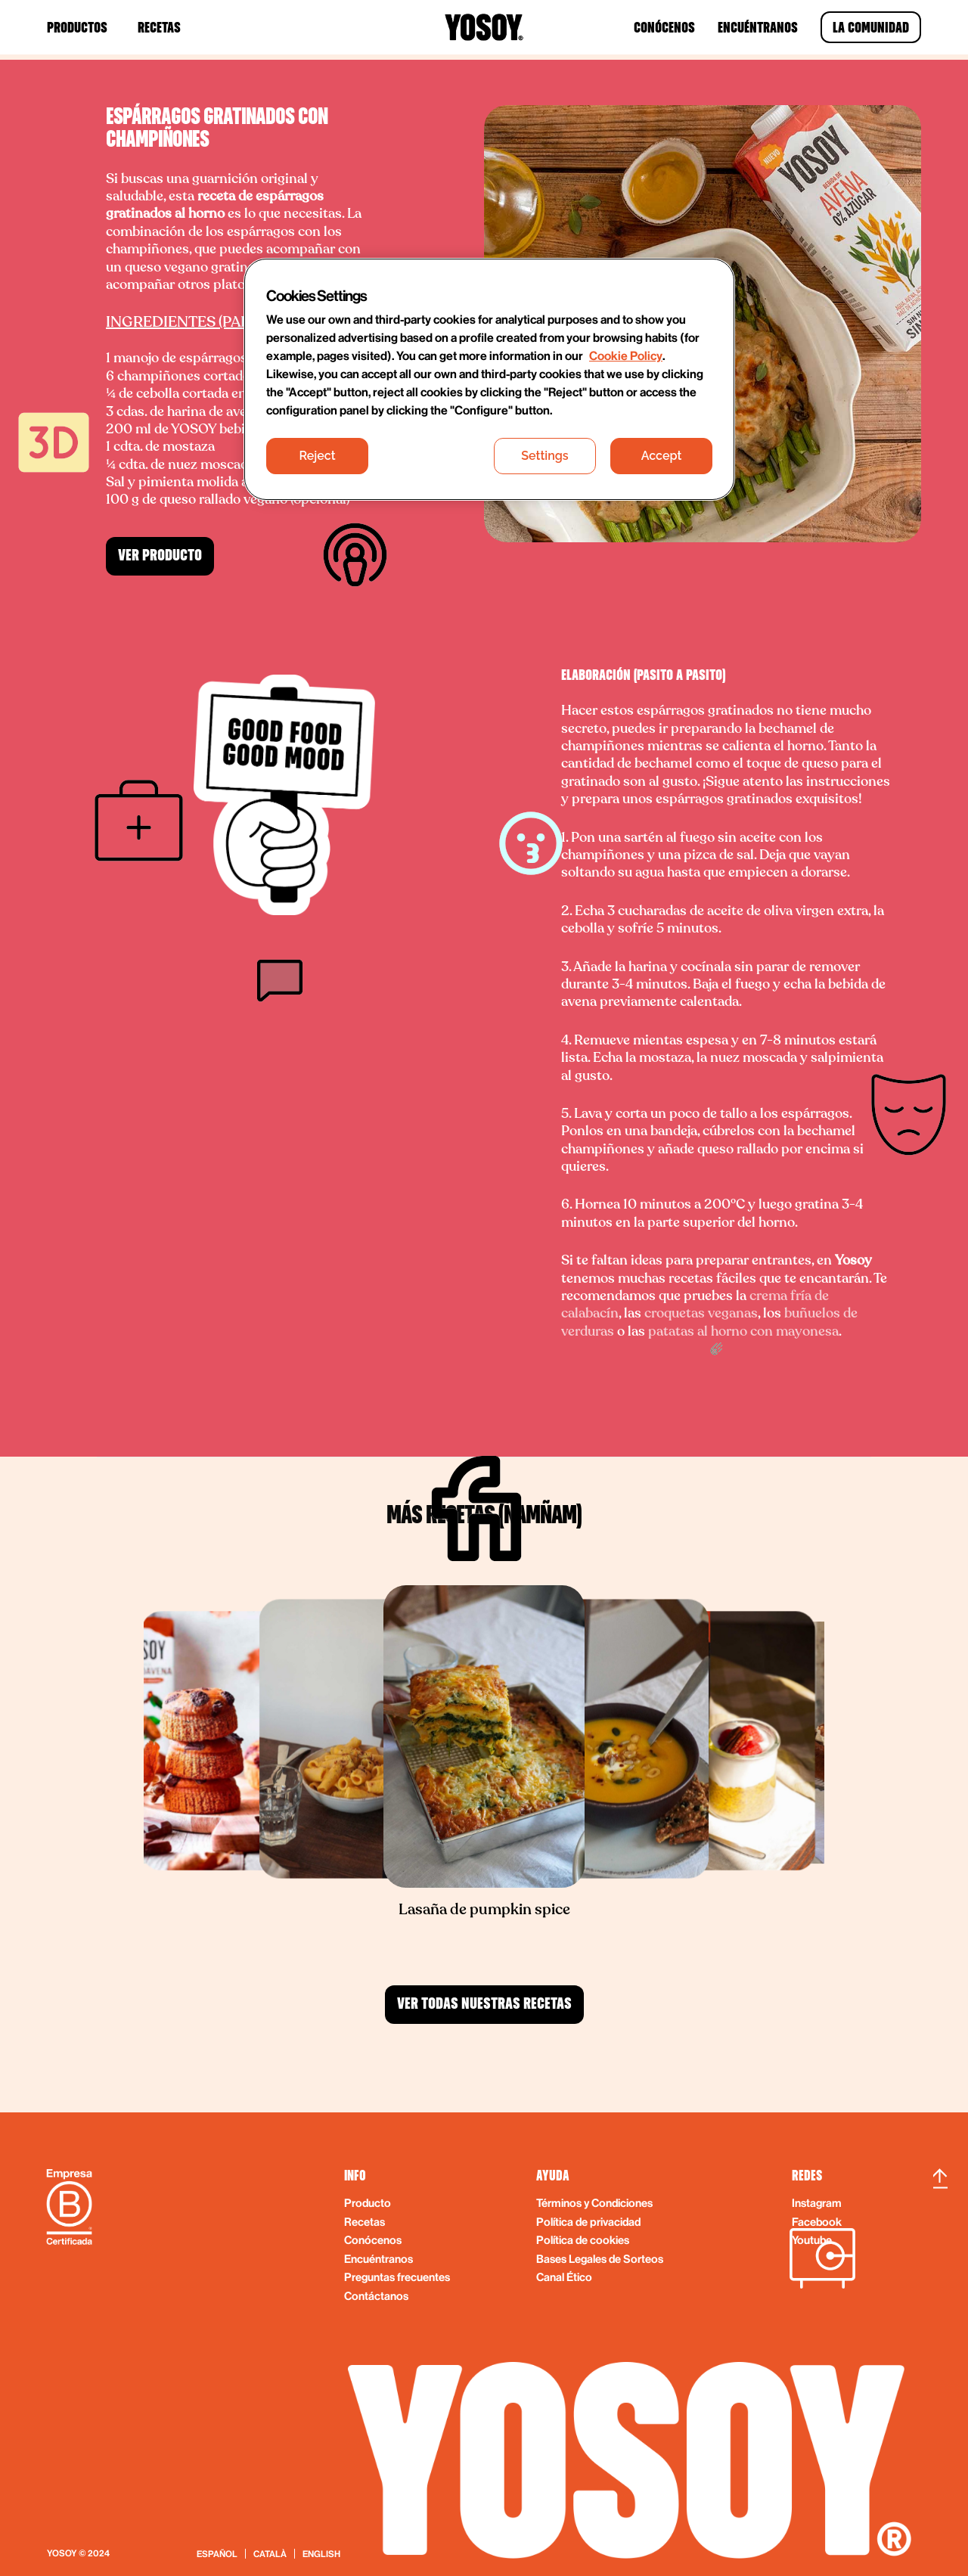  Describe the element at coordinates (908, 1111) in the screenshot. I see `indicates sad or negative mood/emotion` at that location.